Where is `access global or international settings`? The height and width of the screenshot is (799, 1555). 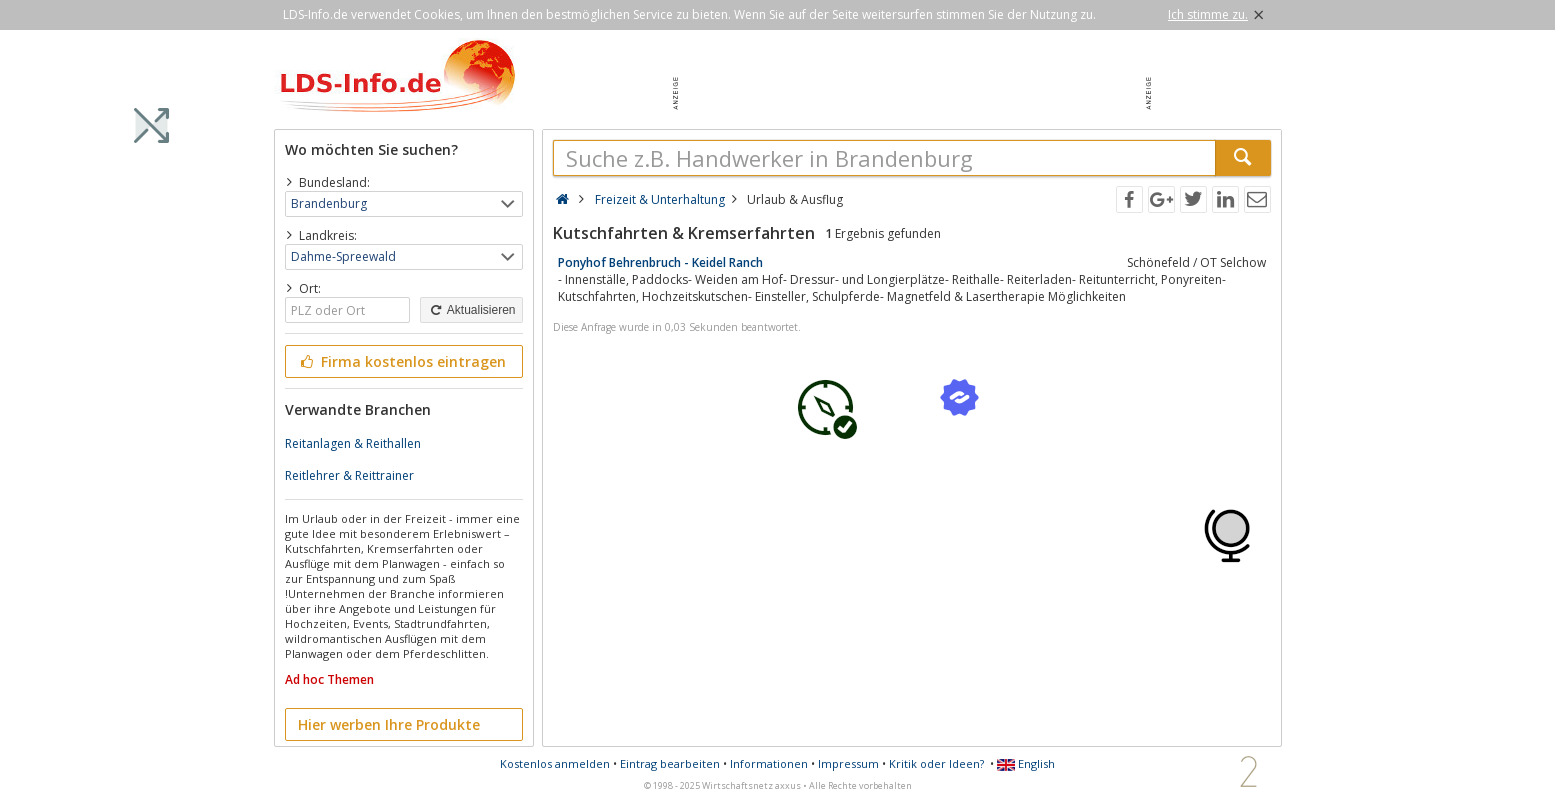 access global or international settings is located at coordinates (1229, 534).